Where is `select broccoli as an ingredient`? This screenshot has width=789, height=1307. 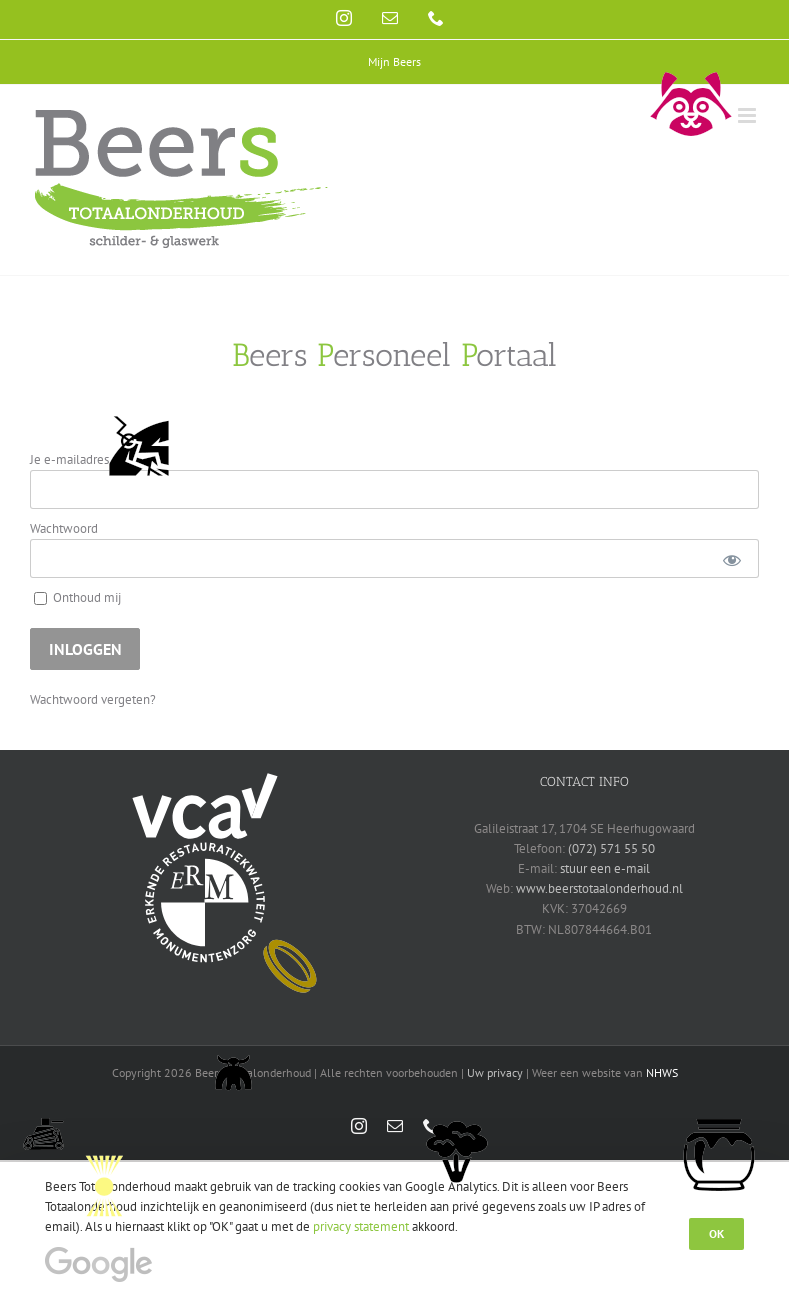
select broccoli as an ingredient is located at coordinates (457, 1152).